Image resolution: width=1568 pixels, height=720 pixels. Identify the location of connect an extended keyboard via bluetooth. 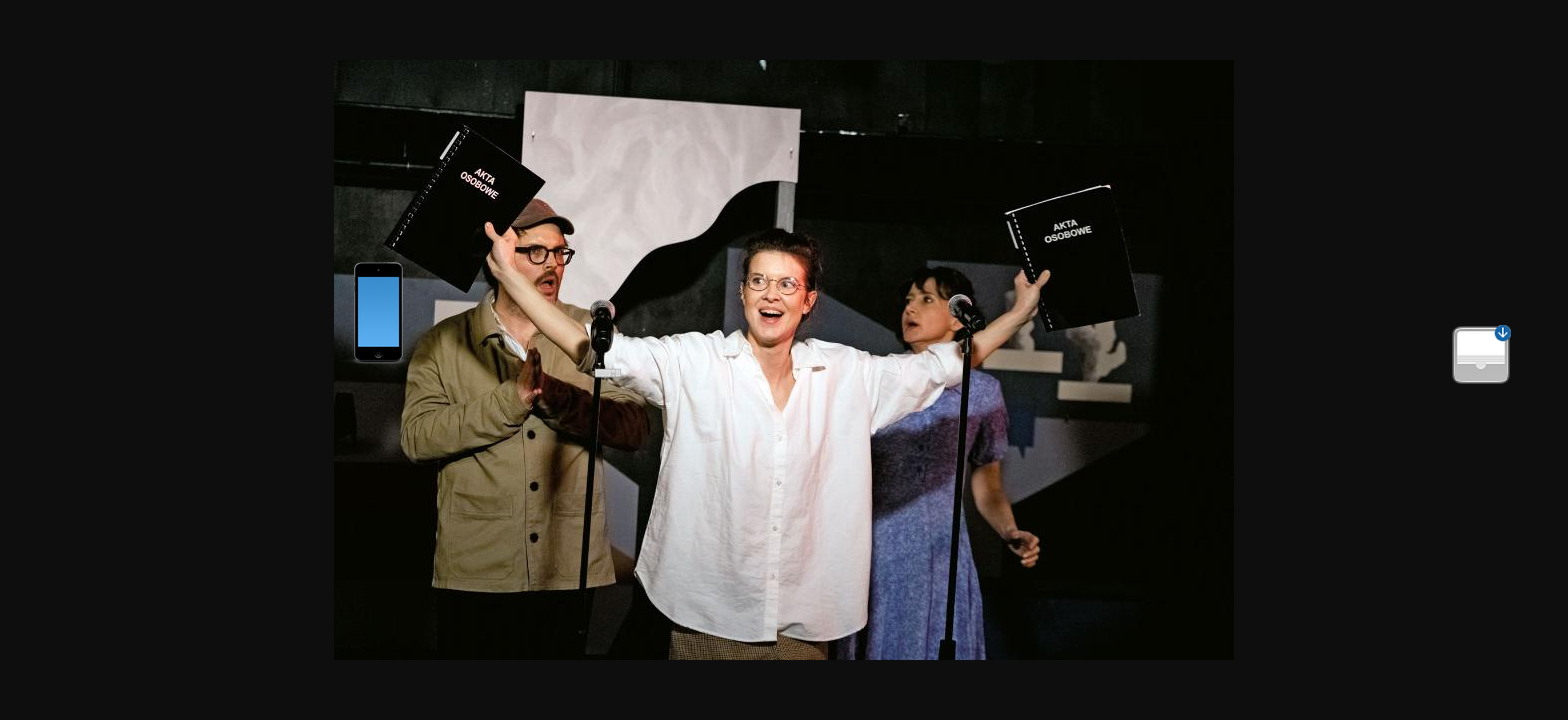
(608, 373).